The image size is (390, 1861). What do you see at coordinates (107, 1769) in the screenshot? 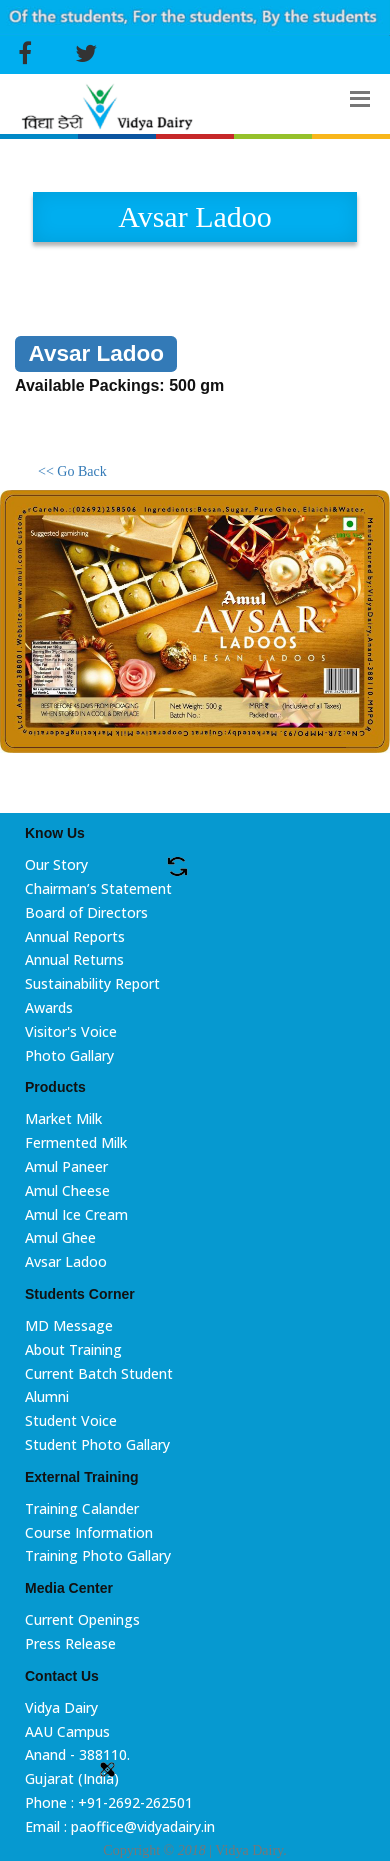
I see `access first aid or health resources` at bounding box center [107, 1769].